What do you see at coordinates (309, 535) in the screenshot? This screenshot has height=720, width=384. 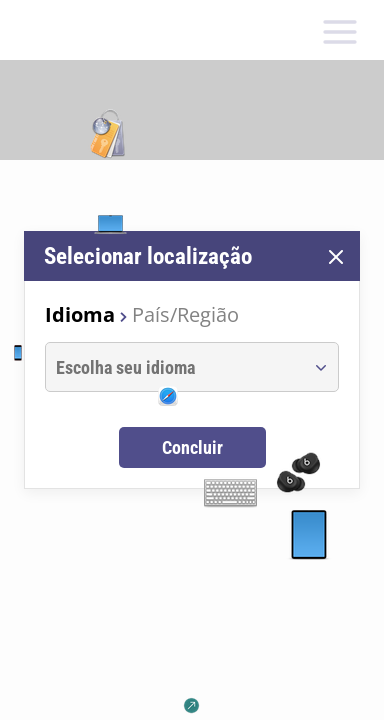 I see `iPad Air device icon` at bounding box center [309, 535].